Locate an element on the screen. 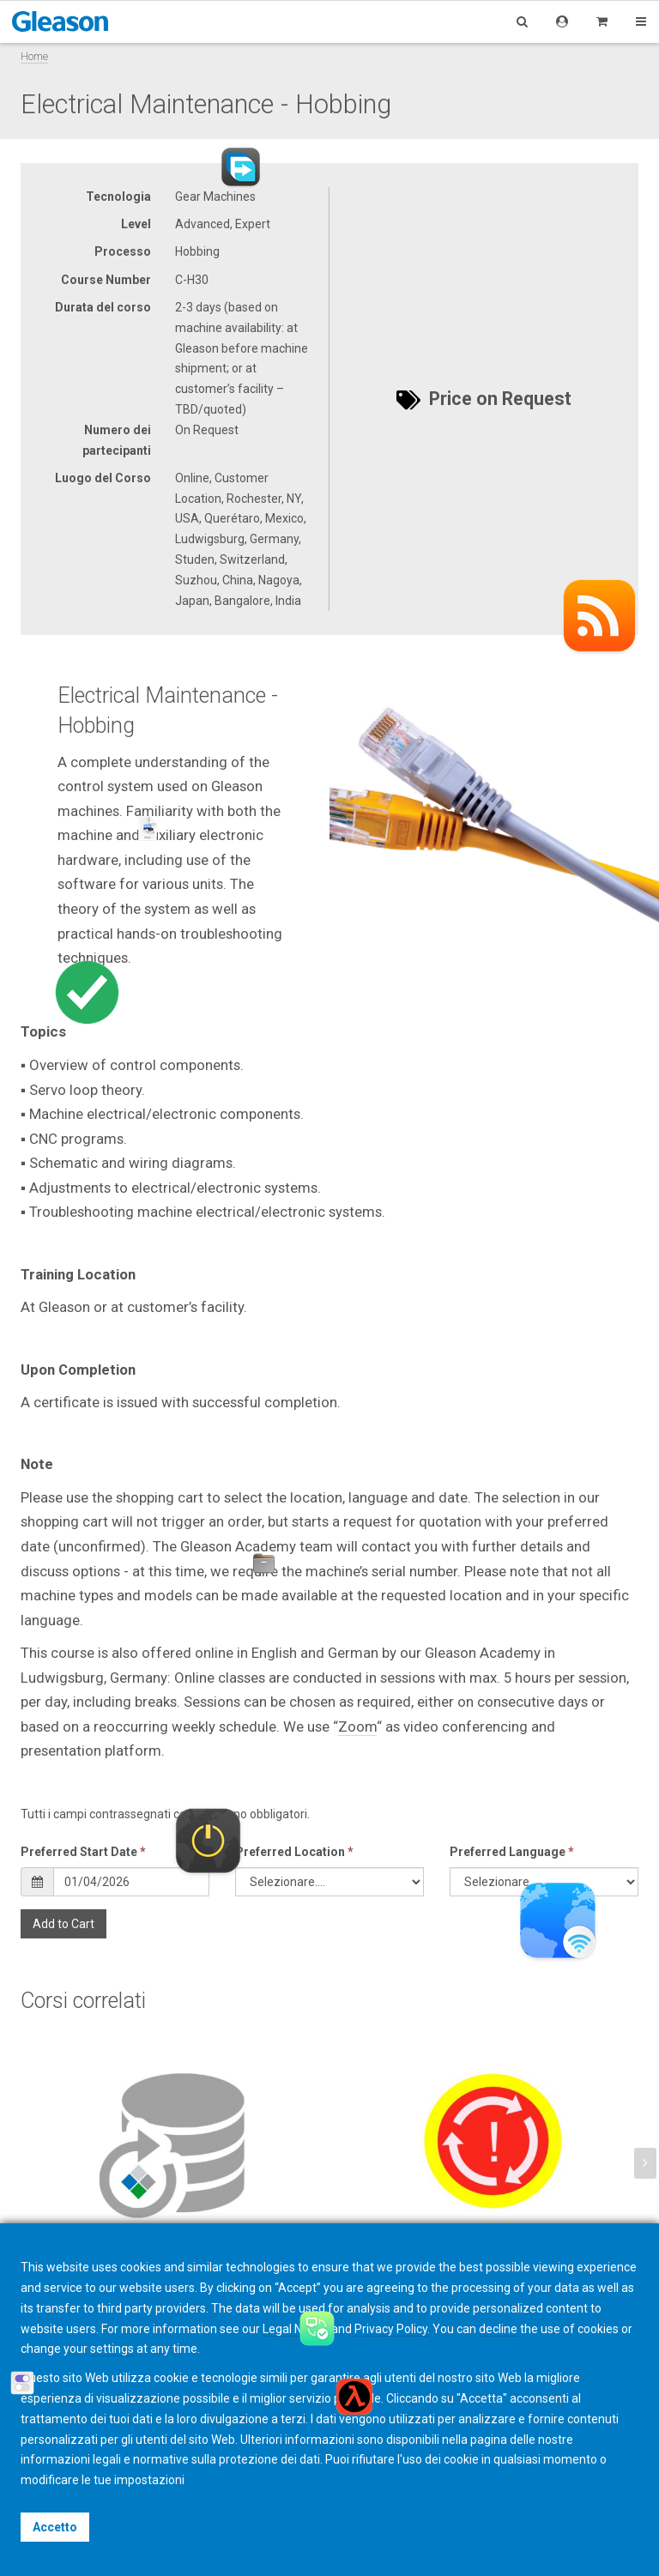 The image size is (659, 2576). open the nautilus file manager is located at coordinates (263, 1563).